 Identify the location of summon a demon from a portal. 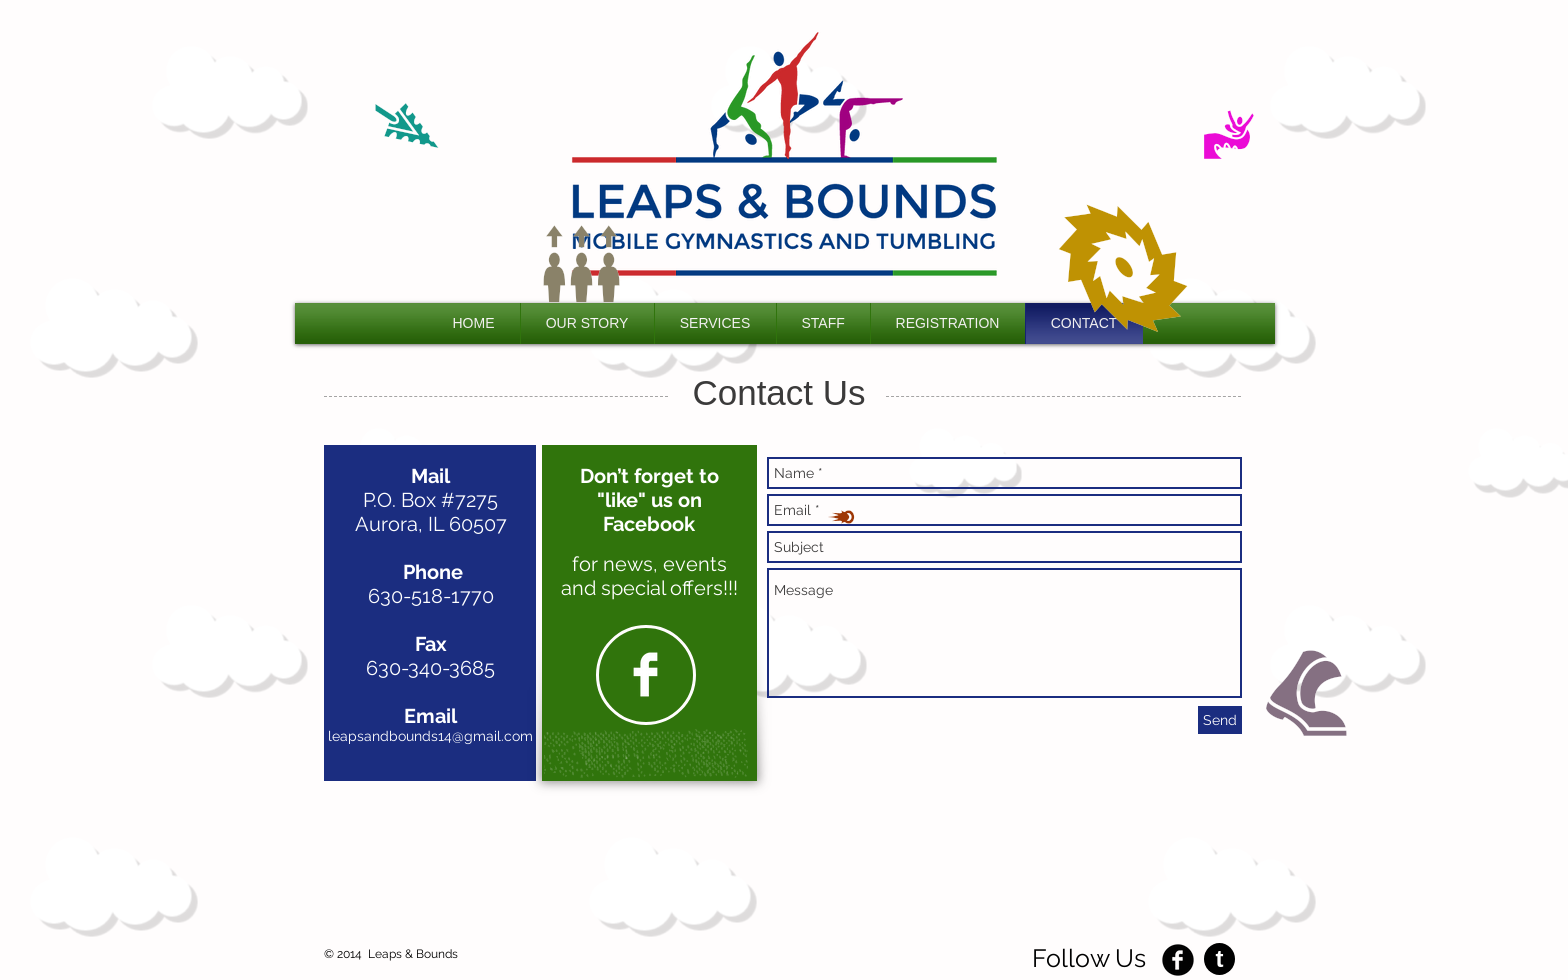
(1229, 134).